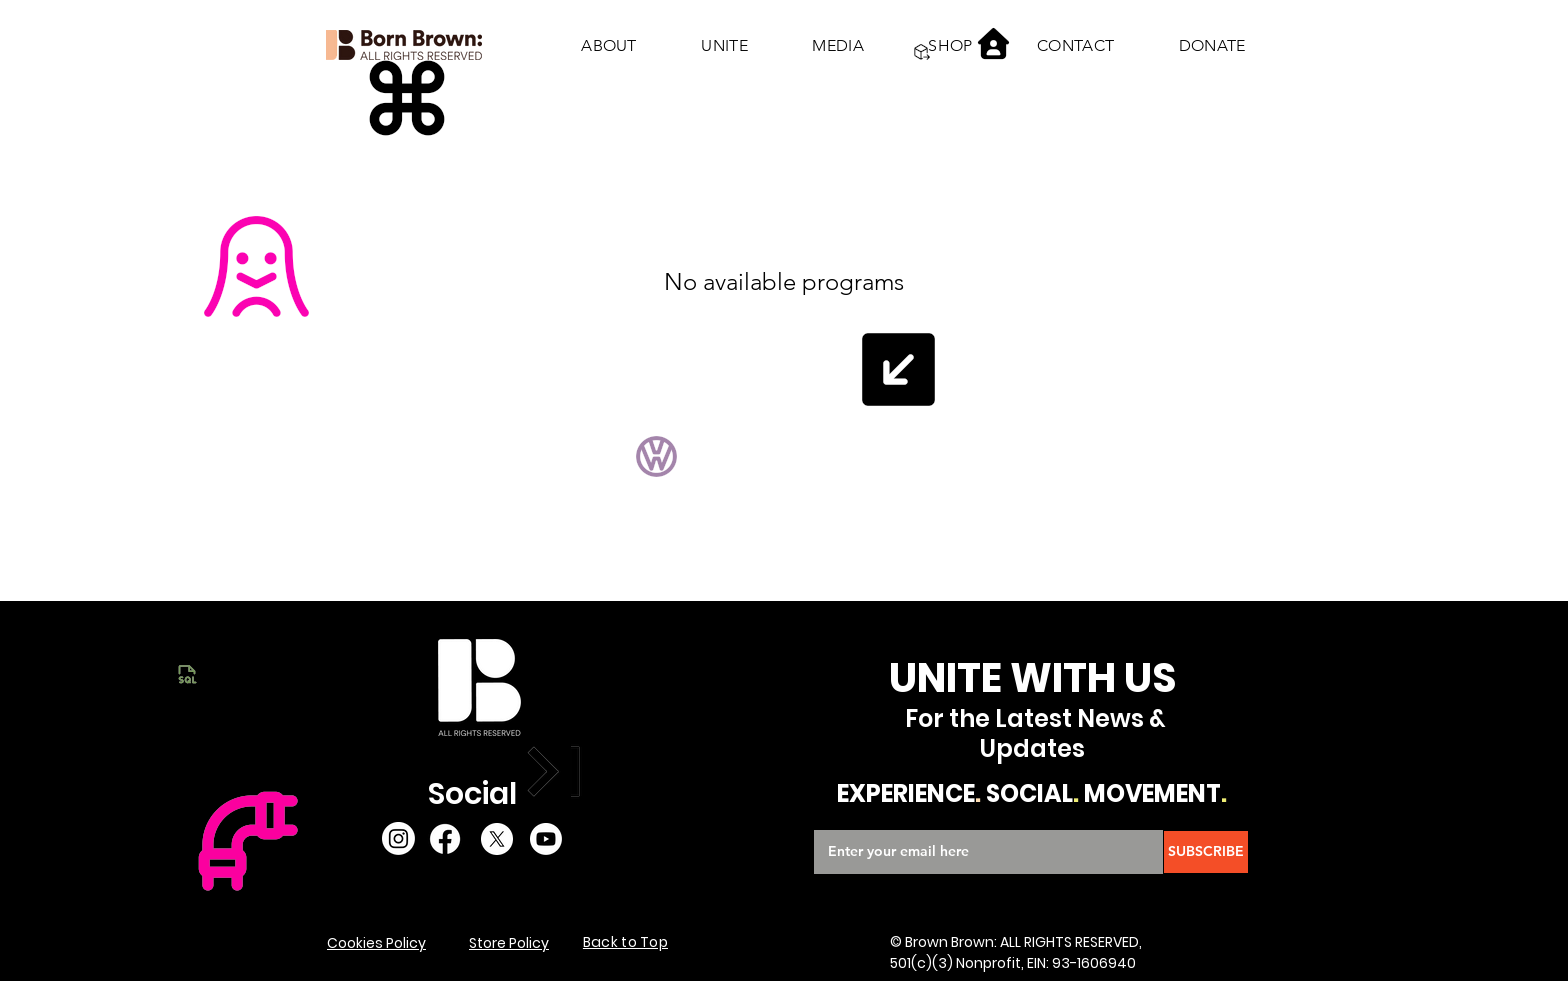 The image size is (1568, 981). I want to click on go to the last page, so click(554, 771).